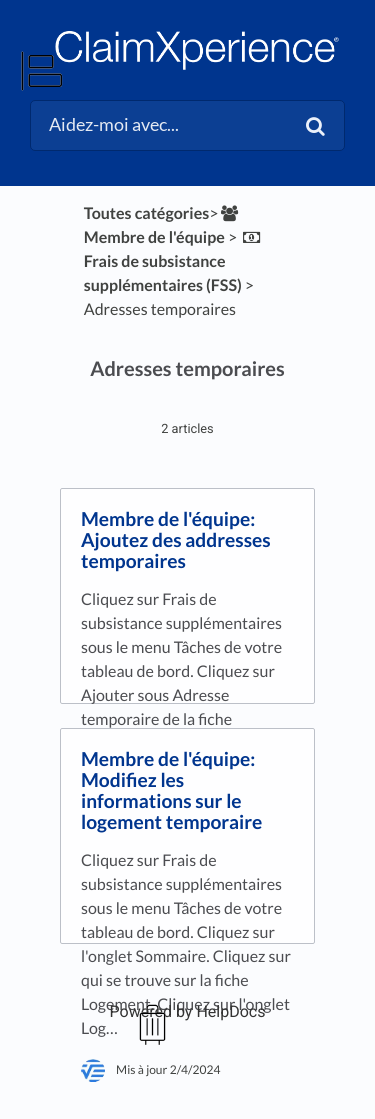 The image size is (375, 1119). Describe the element at coordinates (41, 71) in the screenshot. I see `align text to the left margin` at that location.